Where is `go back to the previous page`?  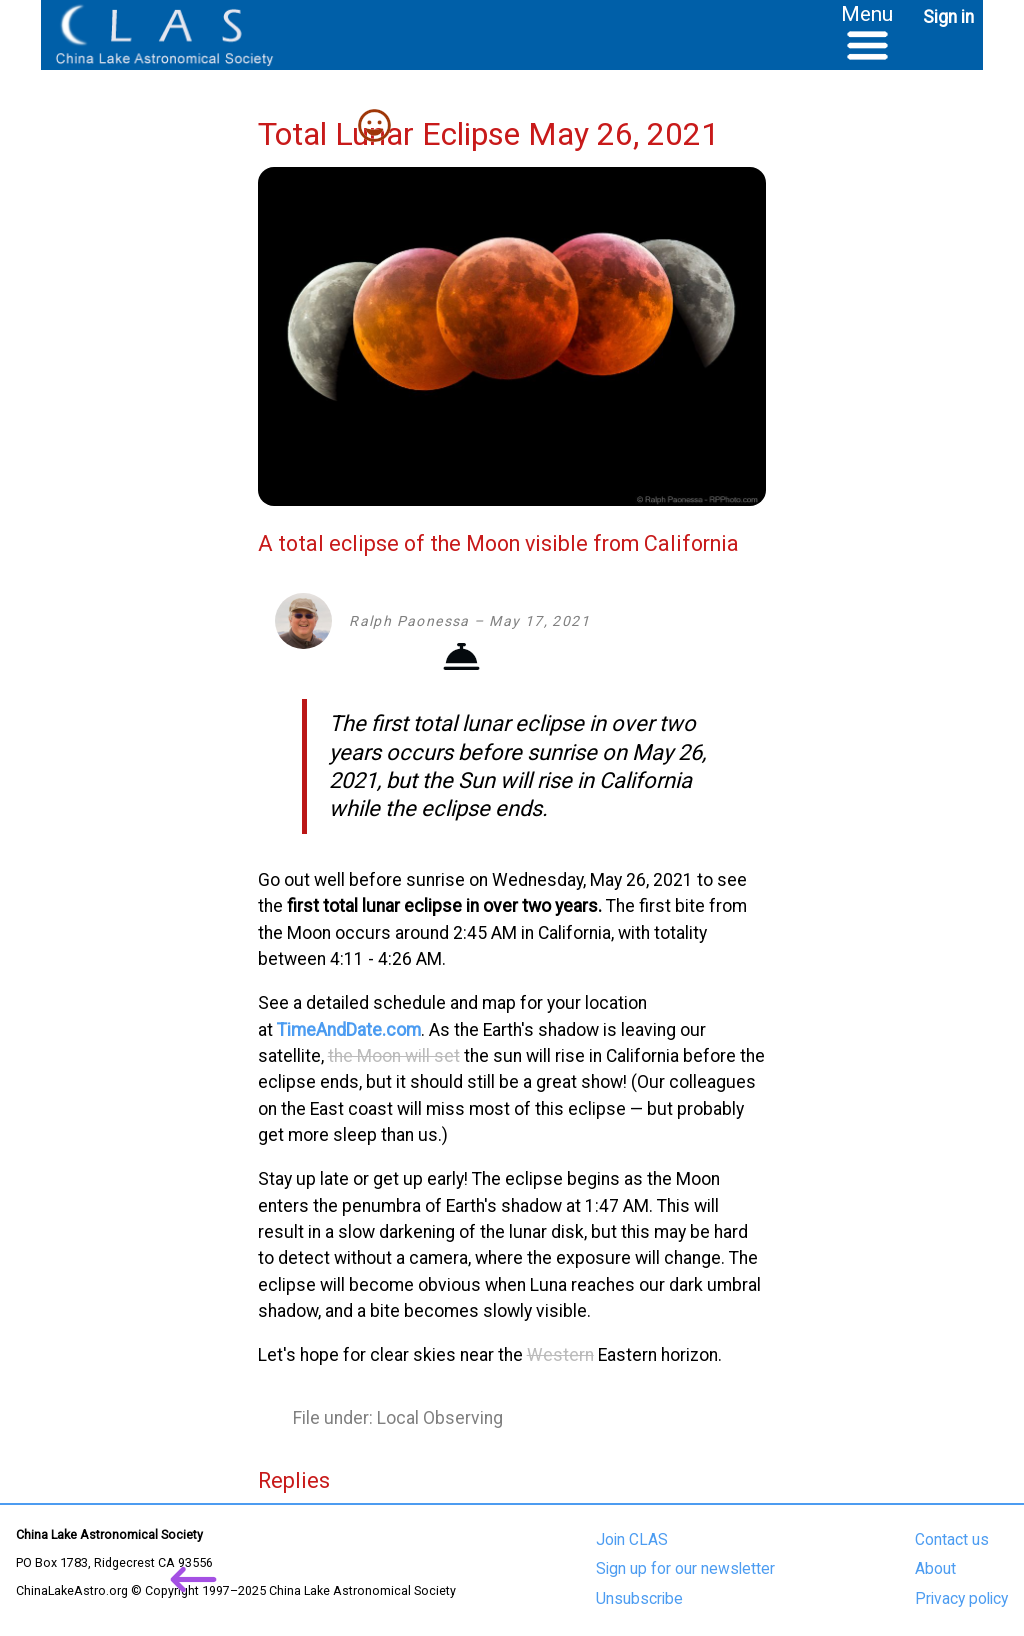
go back to the previous page is located at coordinates (193, 1579).